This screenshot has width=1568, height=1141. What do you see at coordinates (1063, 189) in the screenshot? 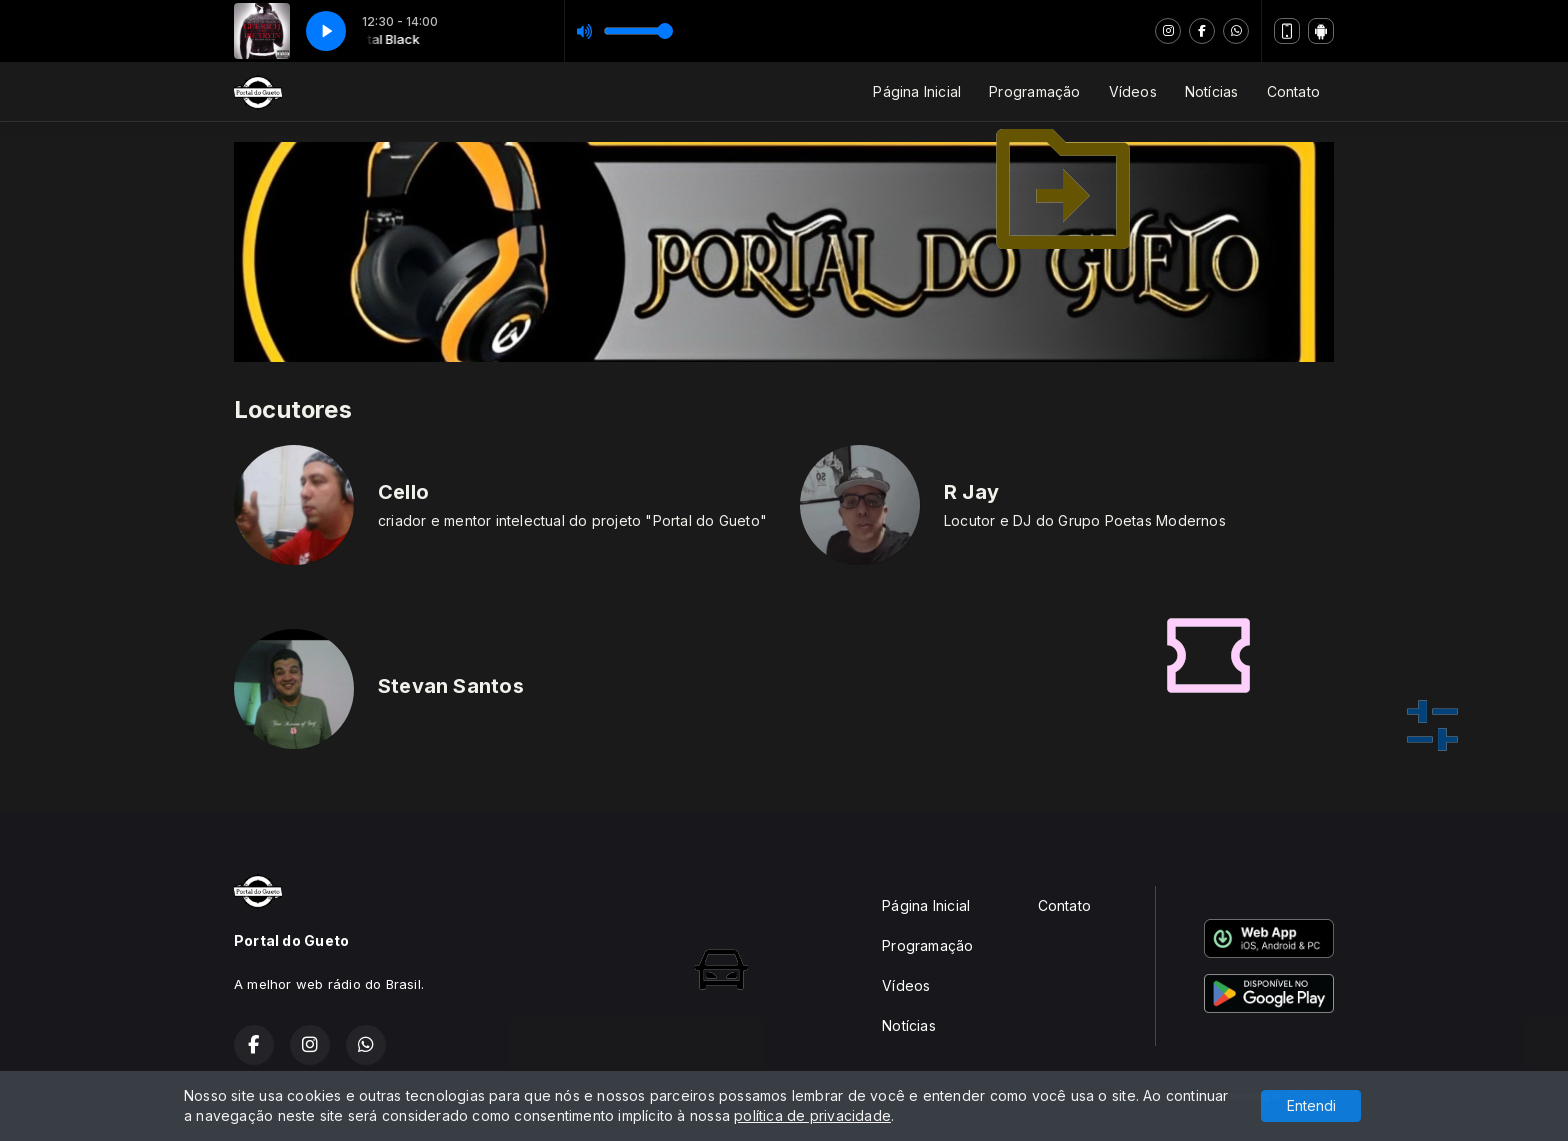
I see `move files to another folder` at bounding box center [1063, 189].